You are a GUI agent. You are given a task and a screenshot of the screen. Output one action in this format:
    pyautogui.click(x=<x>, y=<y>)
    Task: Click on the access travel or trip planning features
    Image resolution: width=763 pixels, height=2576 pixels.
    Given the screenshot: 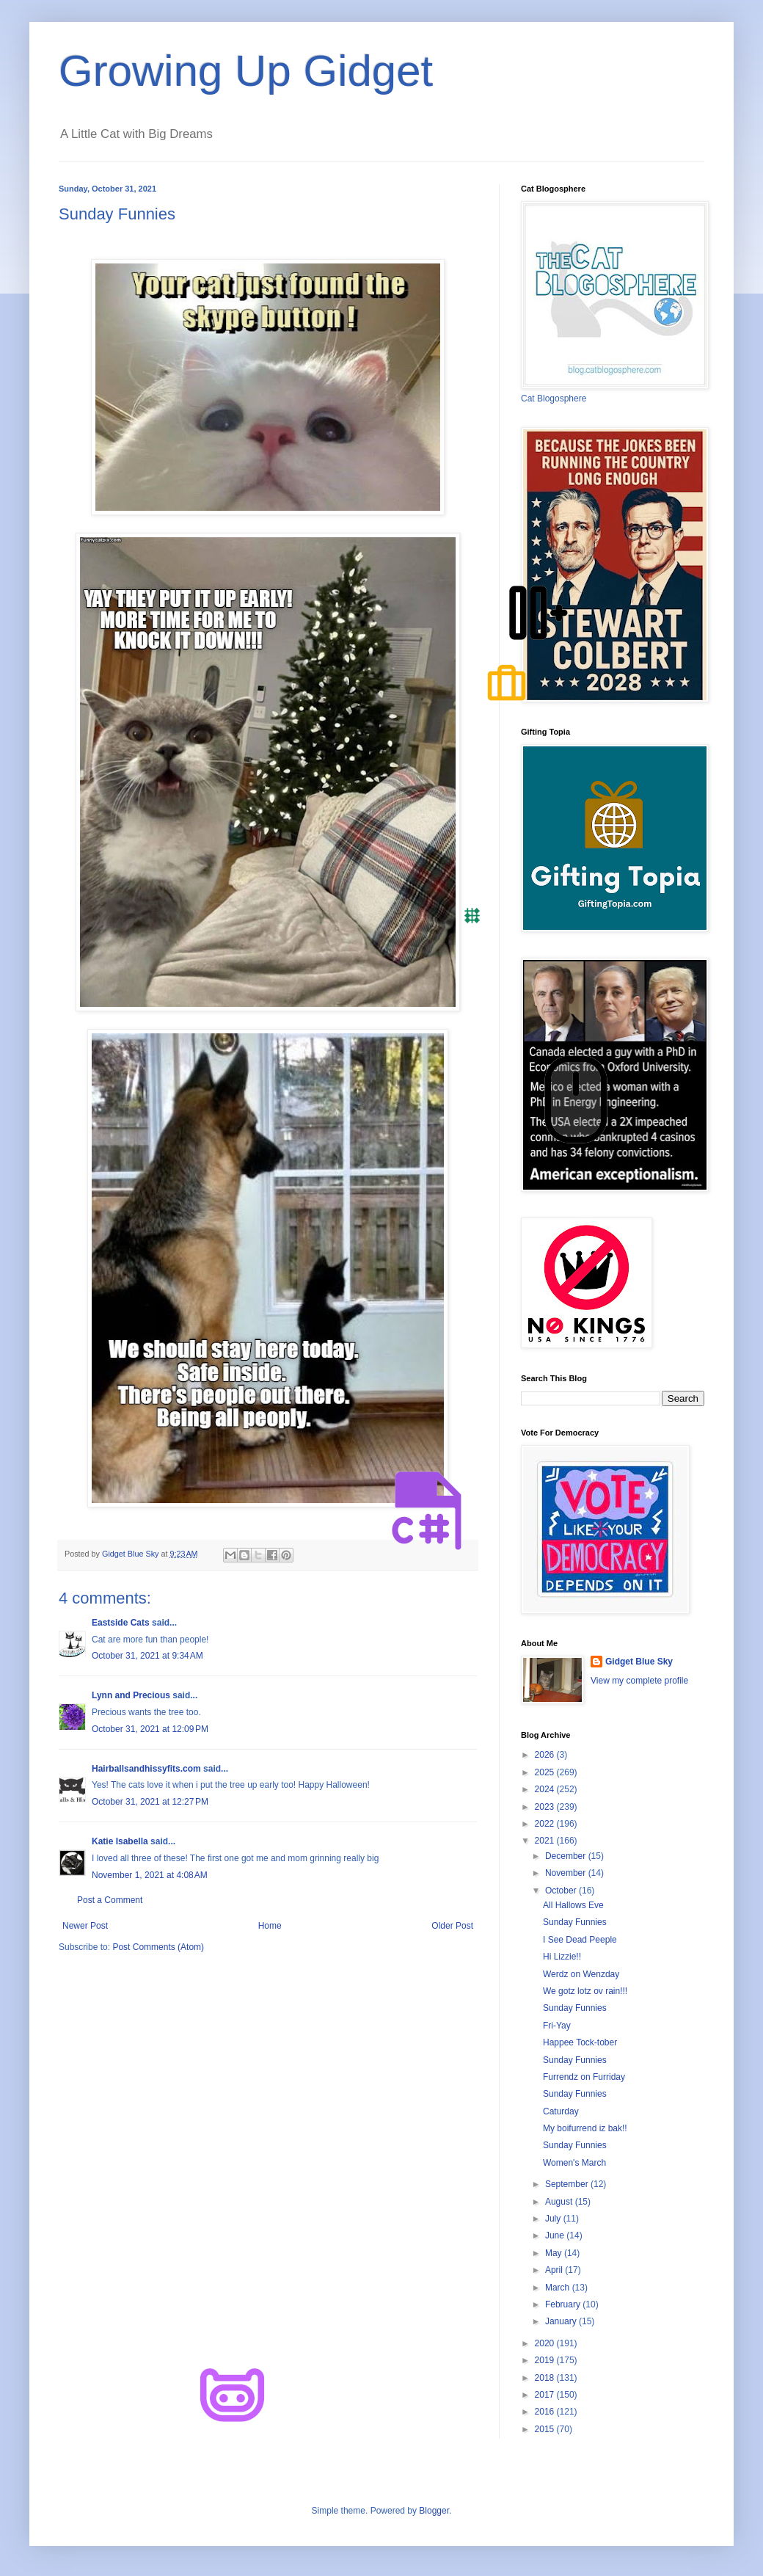 What is the action you would take?
    pyautogui.click(x=506, y=685)
    